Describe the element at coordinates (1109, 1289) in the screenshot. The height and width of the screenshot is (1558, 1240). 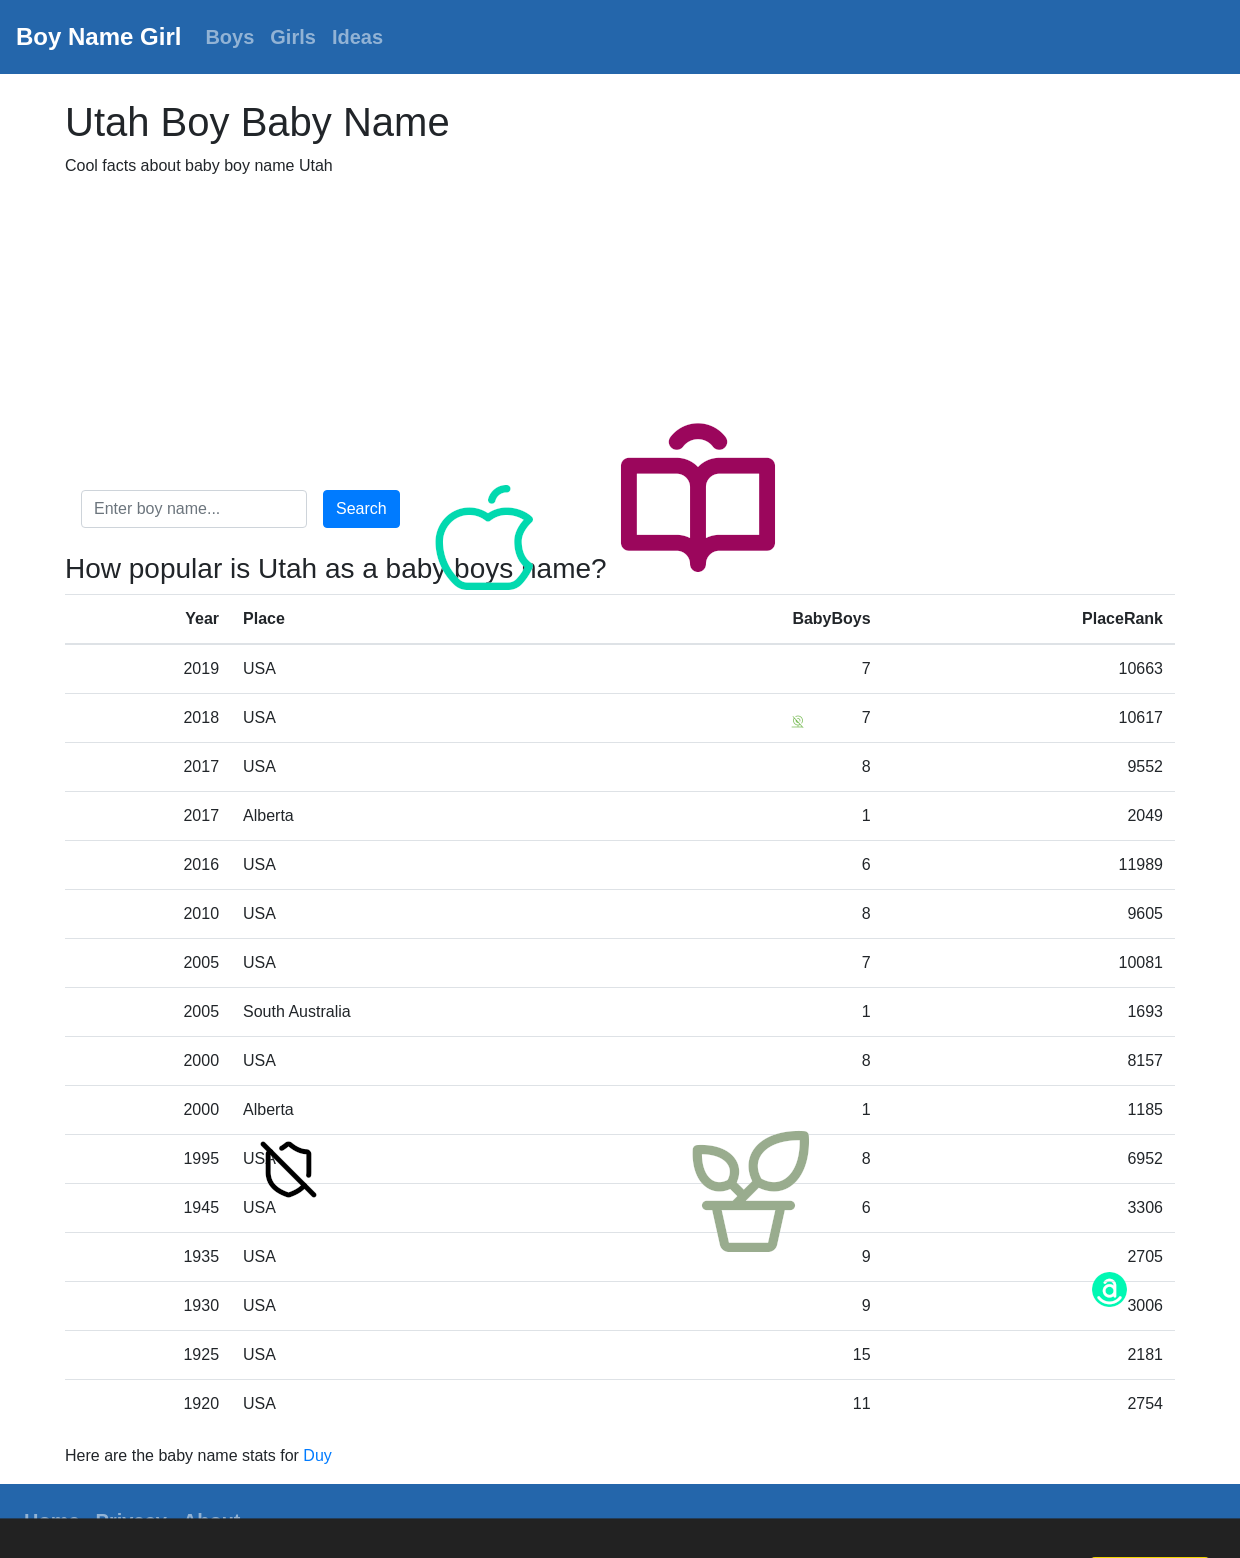
I see `open the Amazon app or website` at that location.